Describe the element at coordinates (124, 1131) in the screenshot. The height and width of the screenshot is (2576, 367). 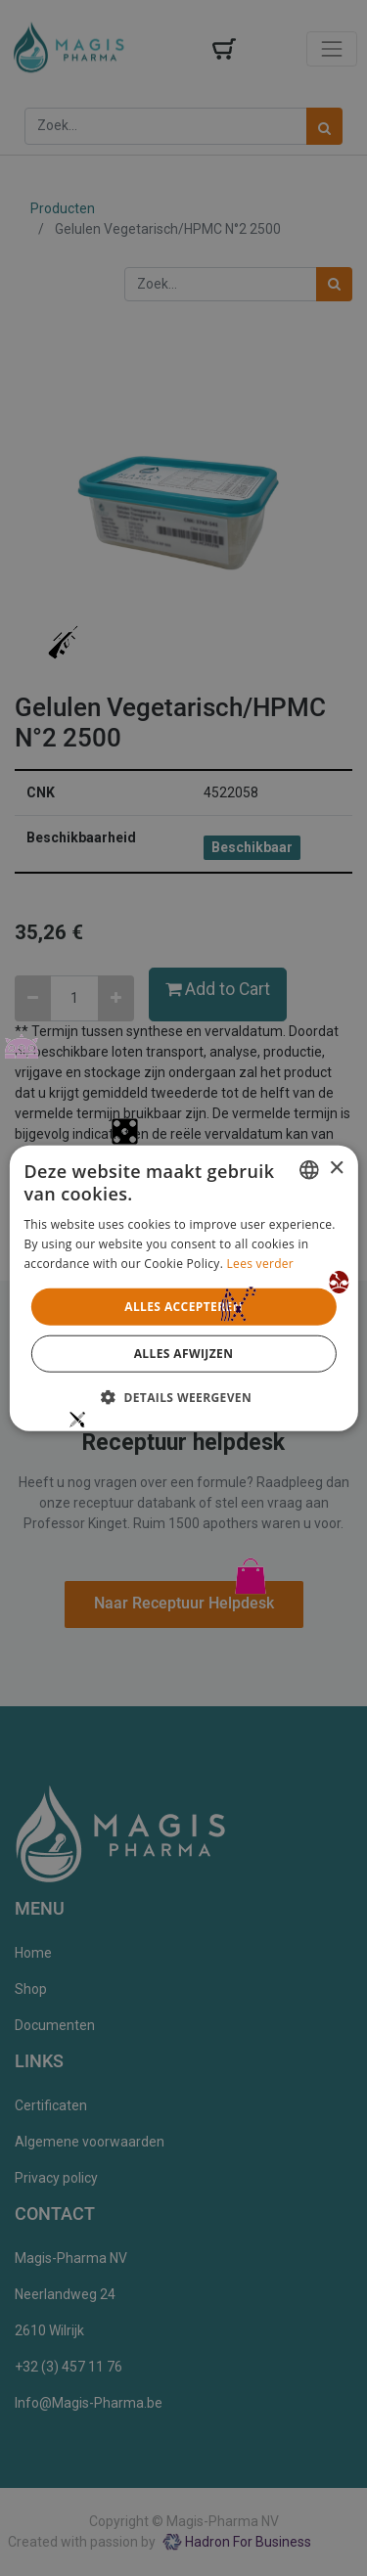
I see `roll the dice or generate a random number` at that location.